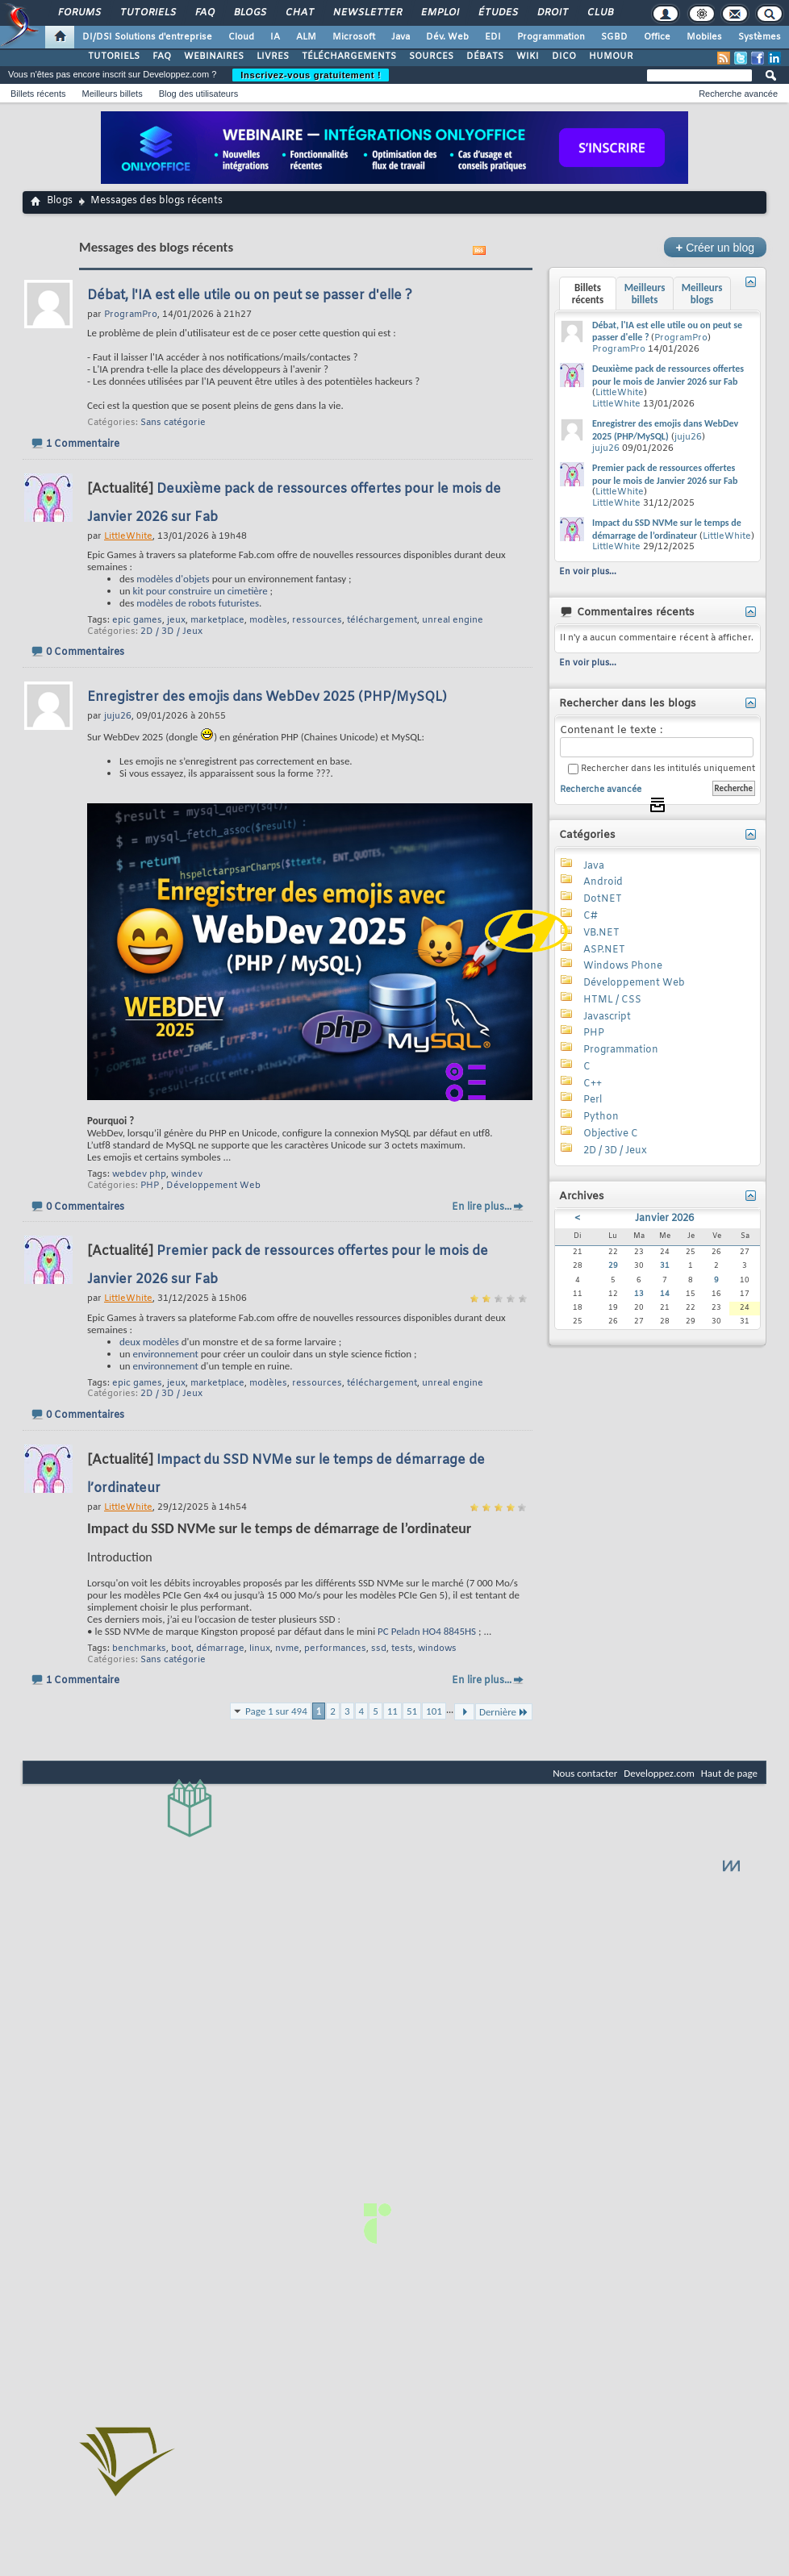  Describe the element at coordinates (378, 2224) in the screenshot. I see `radix ui library logo` at that location.